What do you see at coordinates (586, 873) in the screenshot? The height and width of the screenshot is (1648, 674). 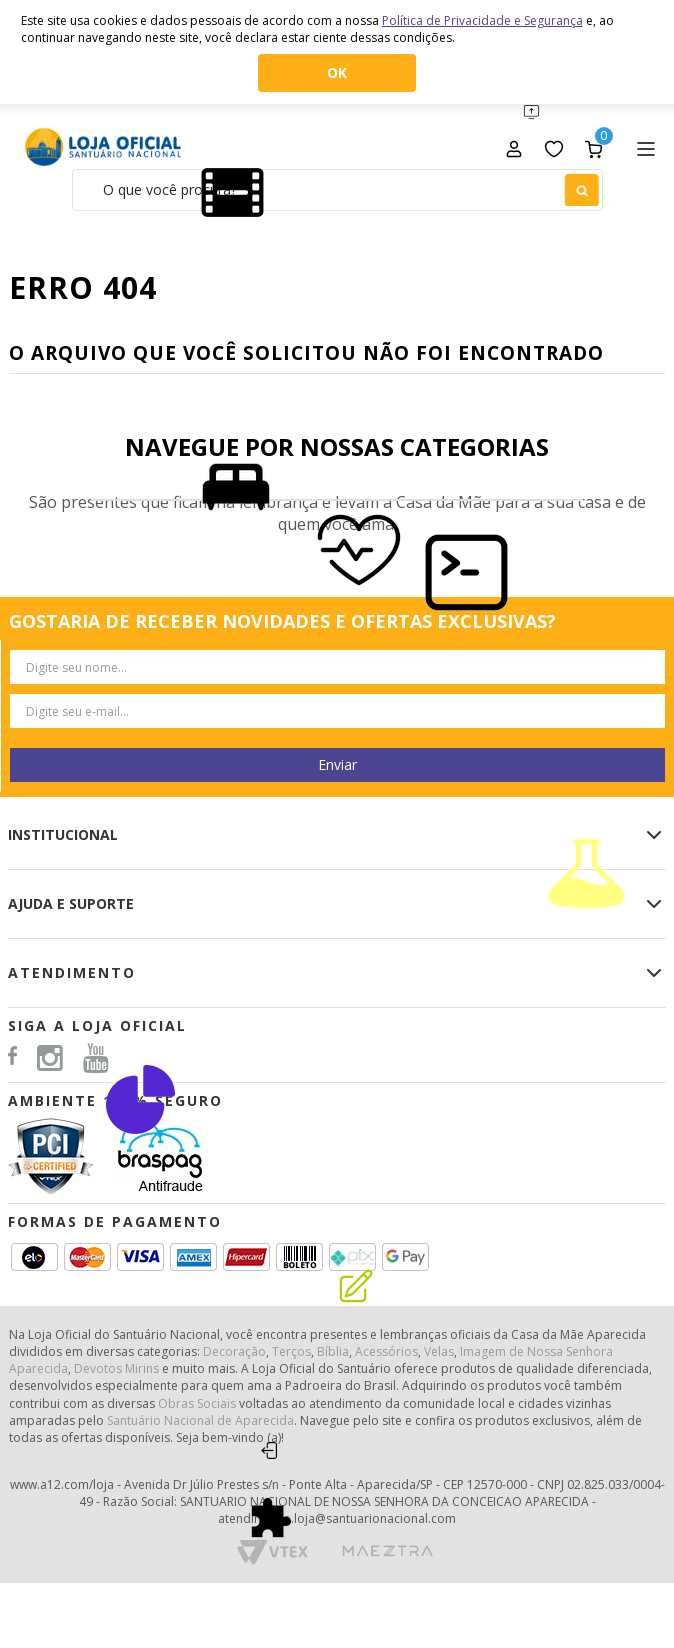 I see `access experimental or beta features` at bounding box center [586, 873].